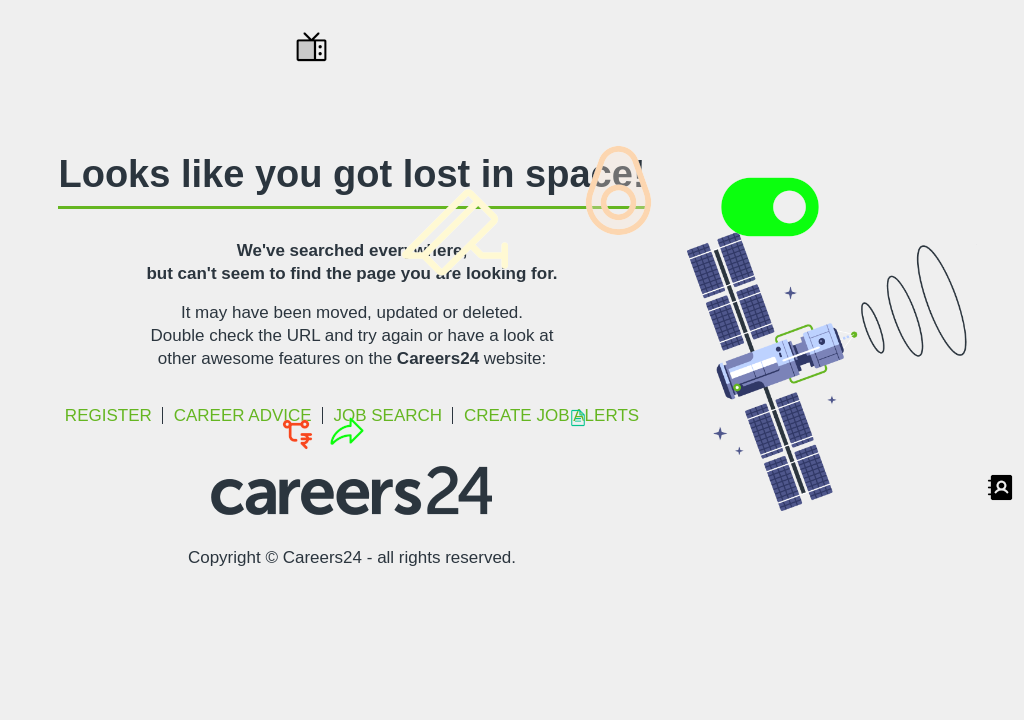  Describe the element at coordinates (618, 190) in the screenshot. I see `indicates healthy or vegetarian food options` at that location.